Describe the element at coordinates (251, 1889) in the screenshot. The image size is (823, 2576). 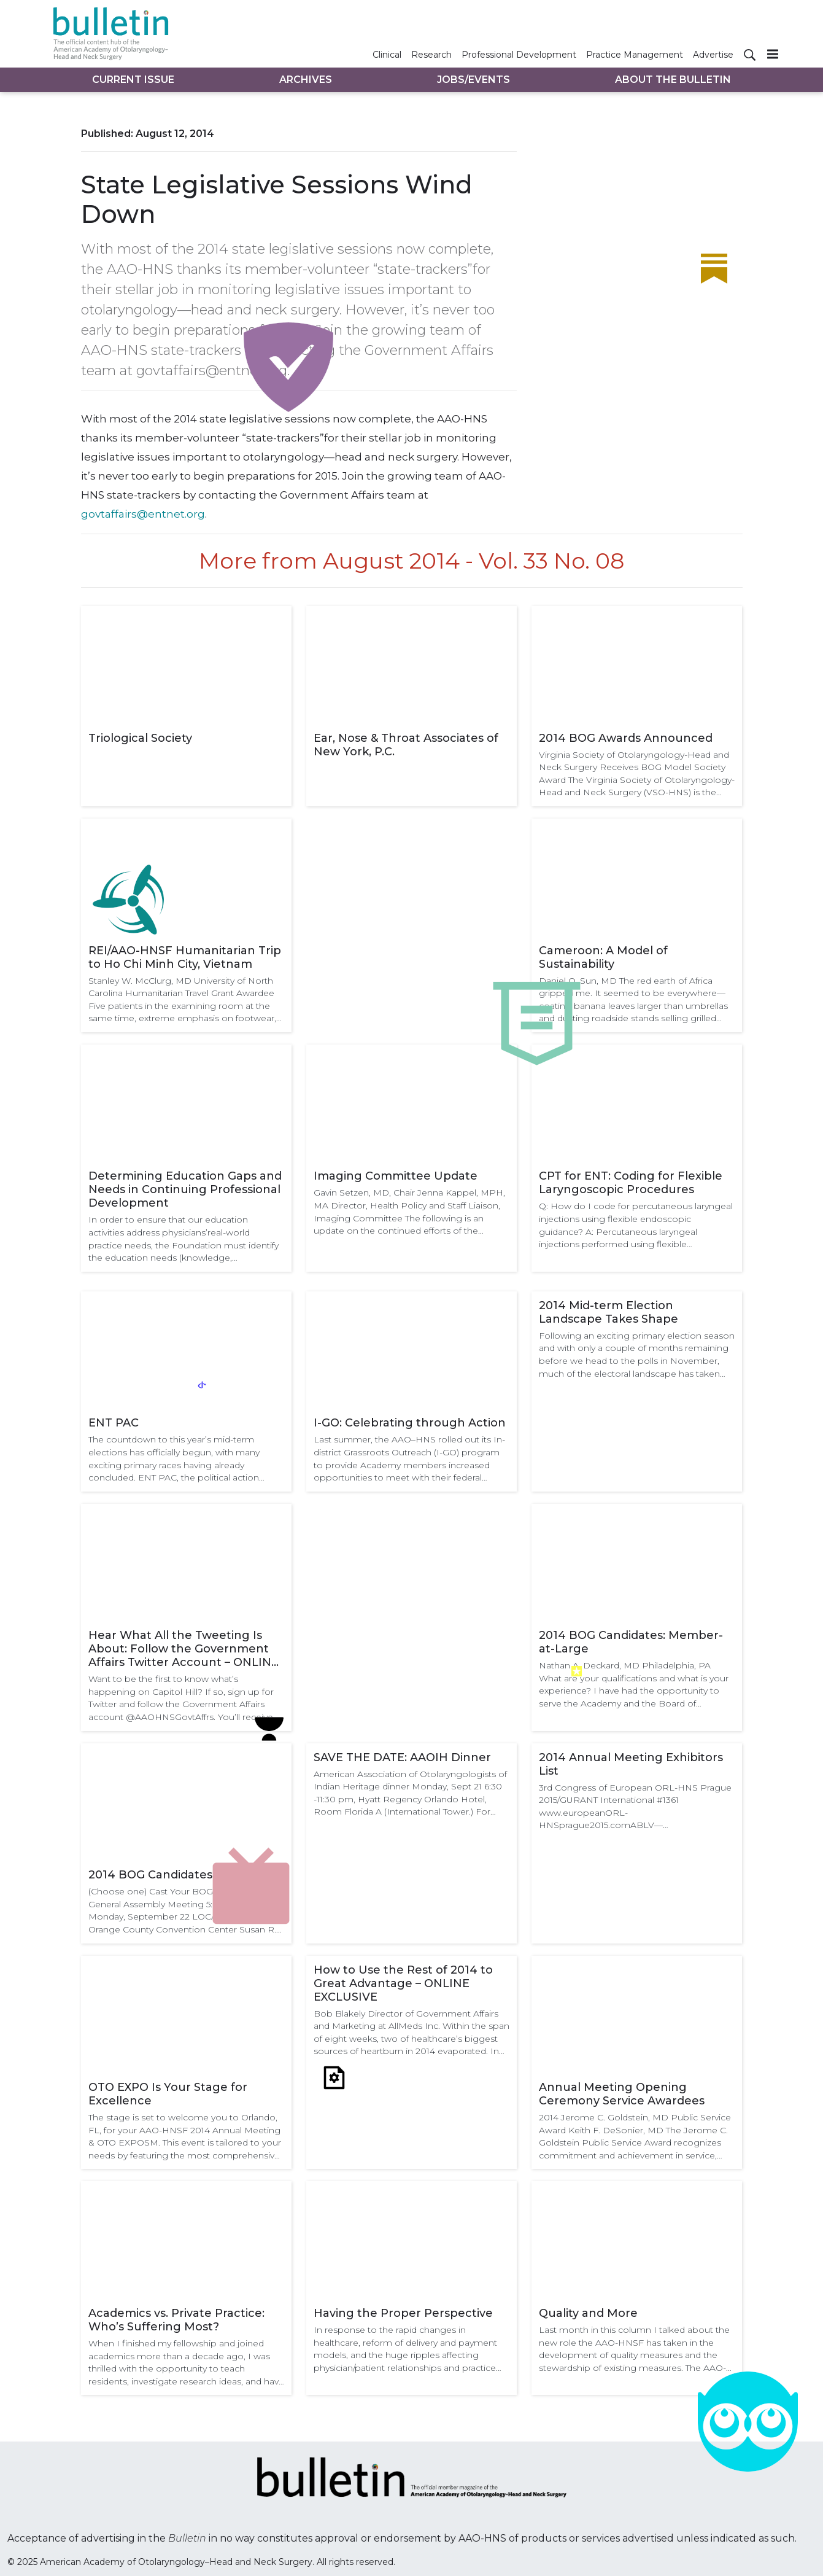
I see `open tv or video streaming app` at that location.